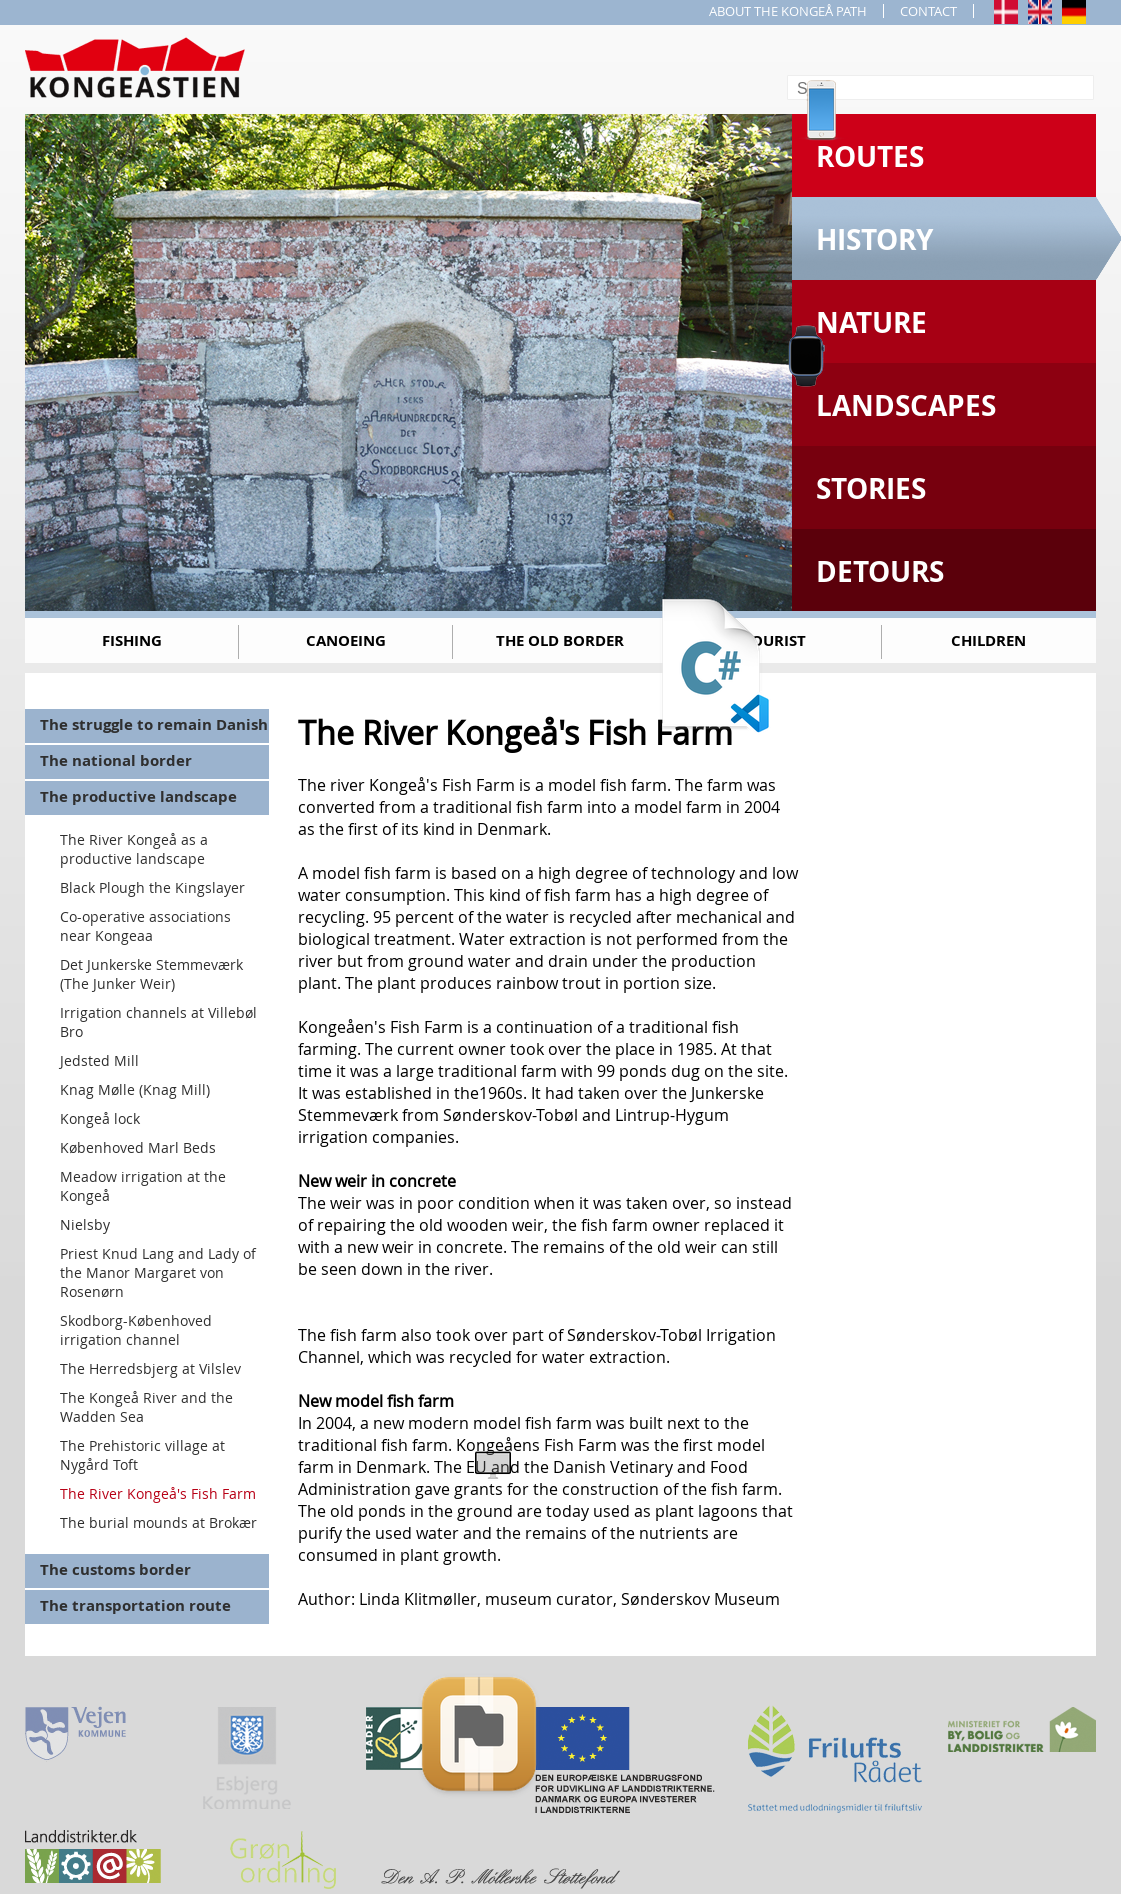 This screenshot has width=1121, height=1894. What do you see at coordinates (479, 1736) in the screenshot?
I see `a language or localization resource file` at bounding box center [479, 1736].